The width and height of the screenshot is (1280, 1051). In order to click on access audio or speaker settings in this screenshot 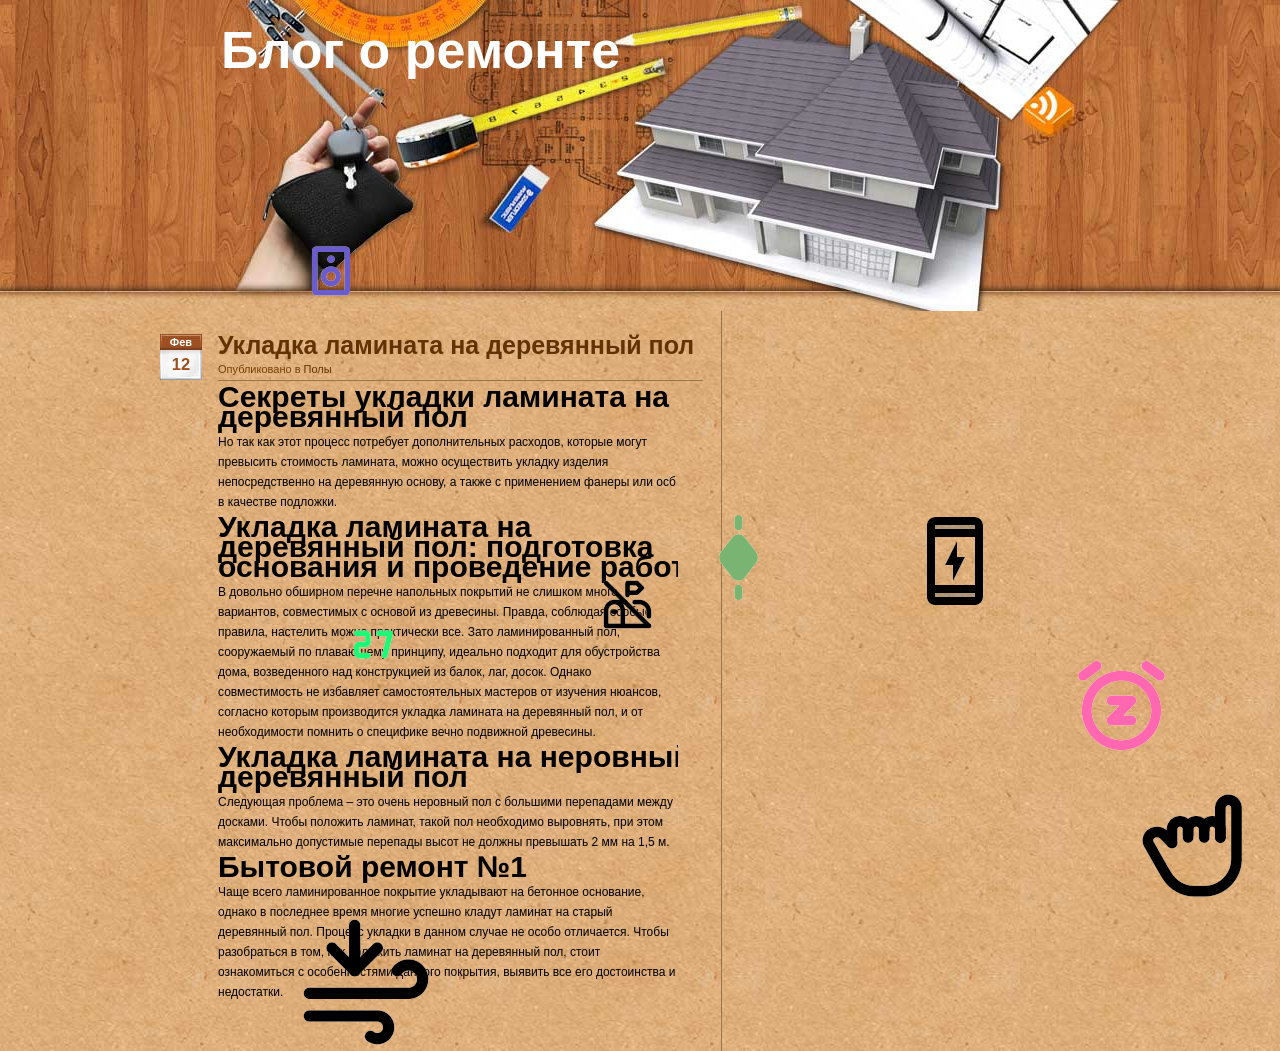, I will do `click(331, 271)`.